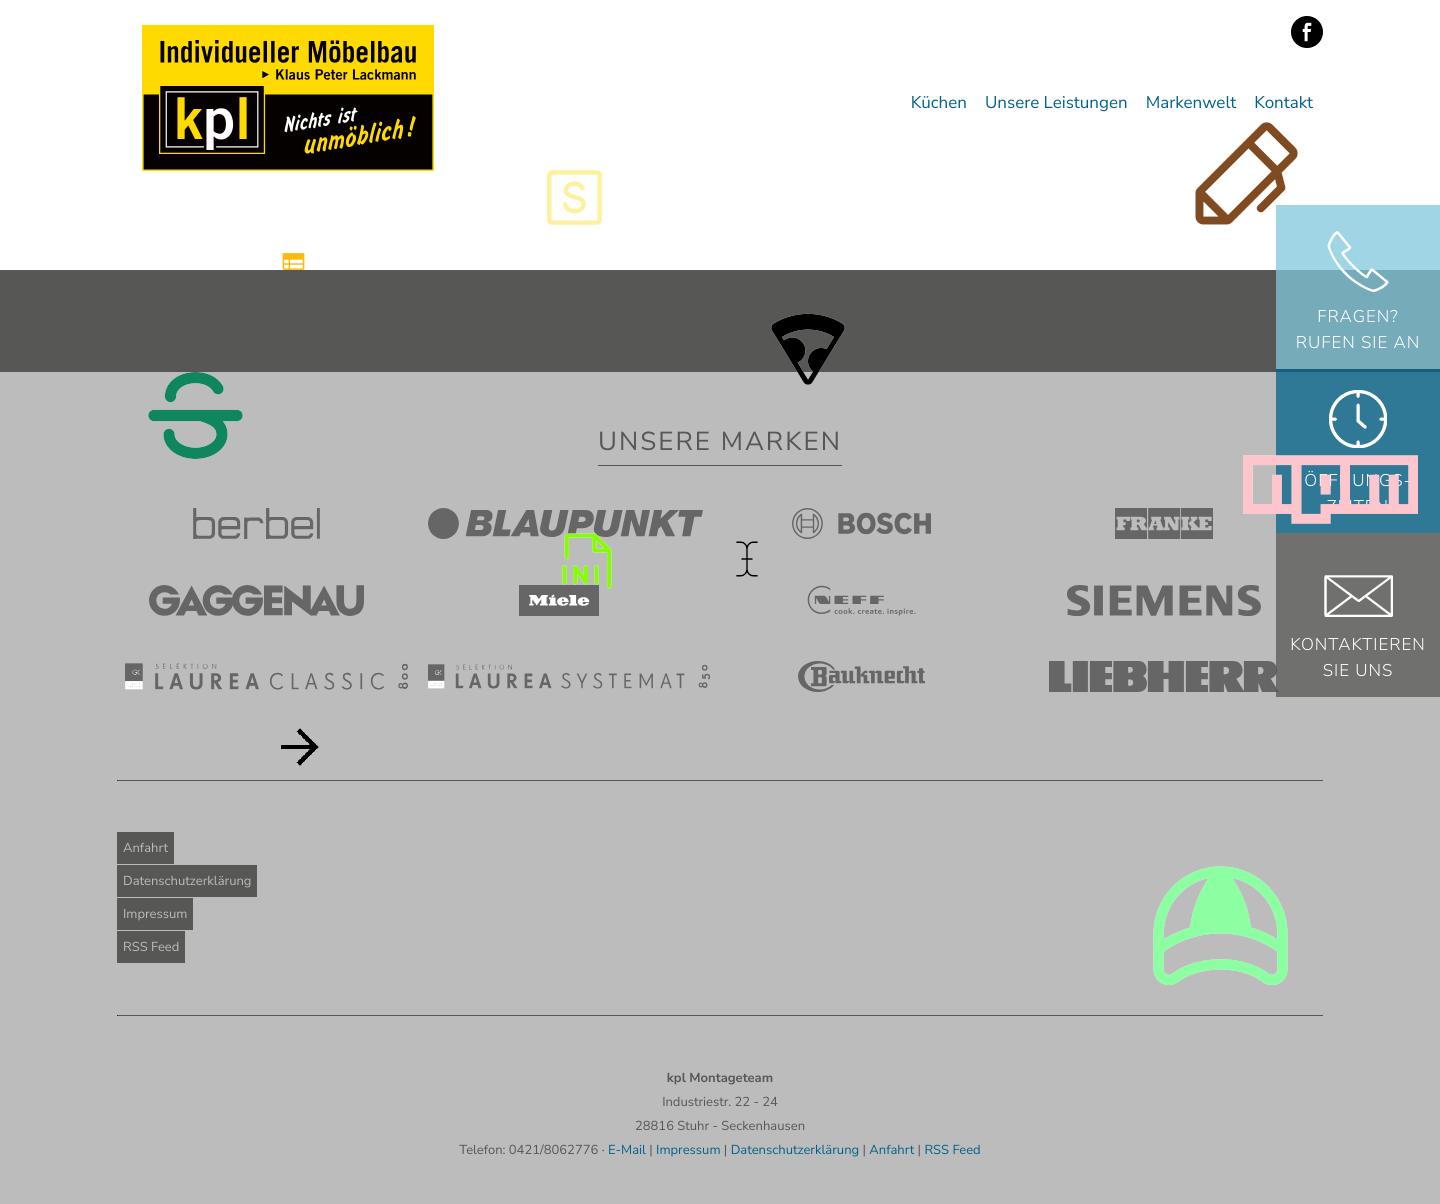 The width and height of the screenshot is (1440, 1204). What do you see at coordinates (588, 561) in the screenshot?
I see `open or view an INI configuration file` at bounding box center [588, 561].